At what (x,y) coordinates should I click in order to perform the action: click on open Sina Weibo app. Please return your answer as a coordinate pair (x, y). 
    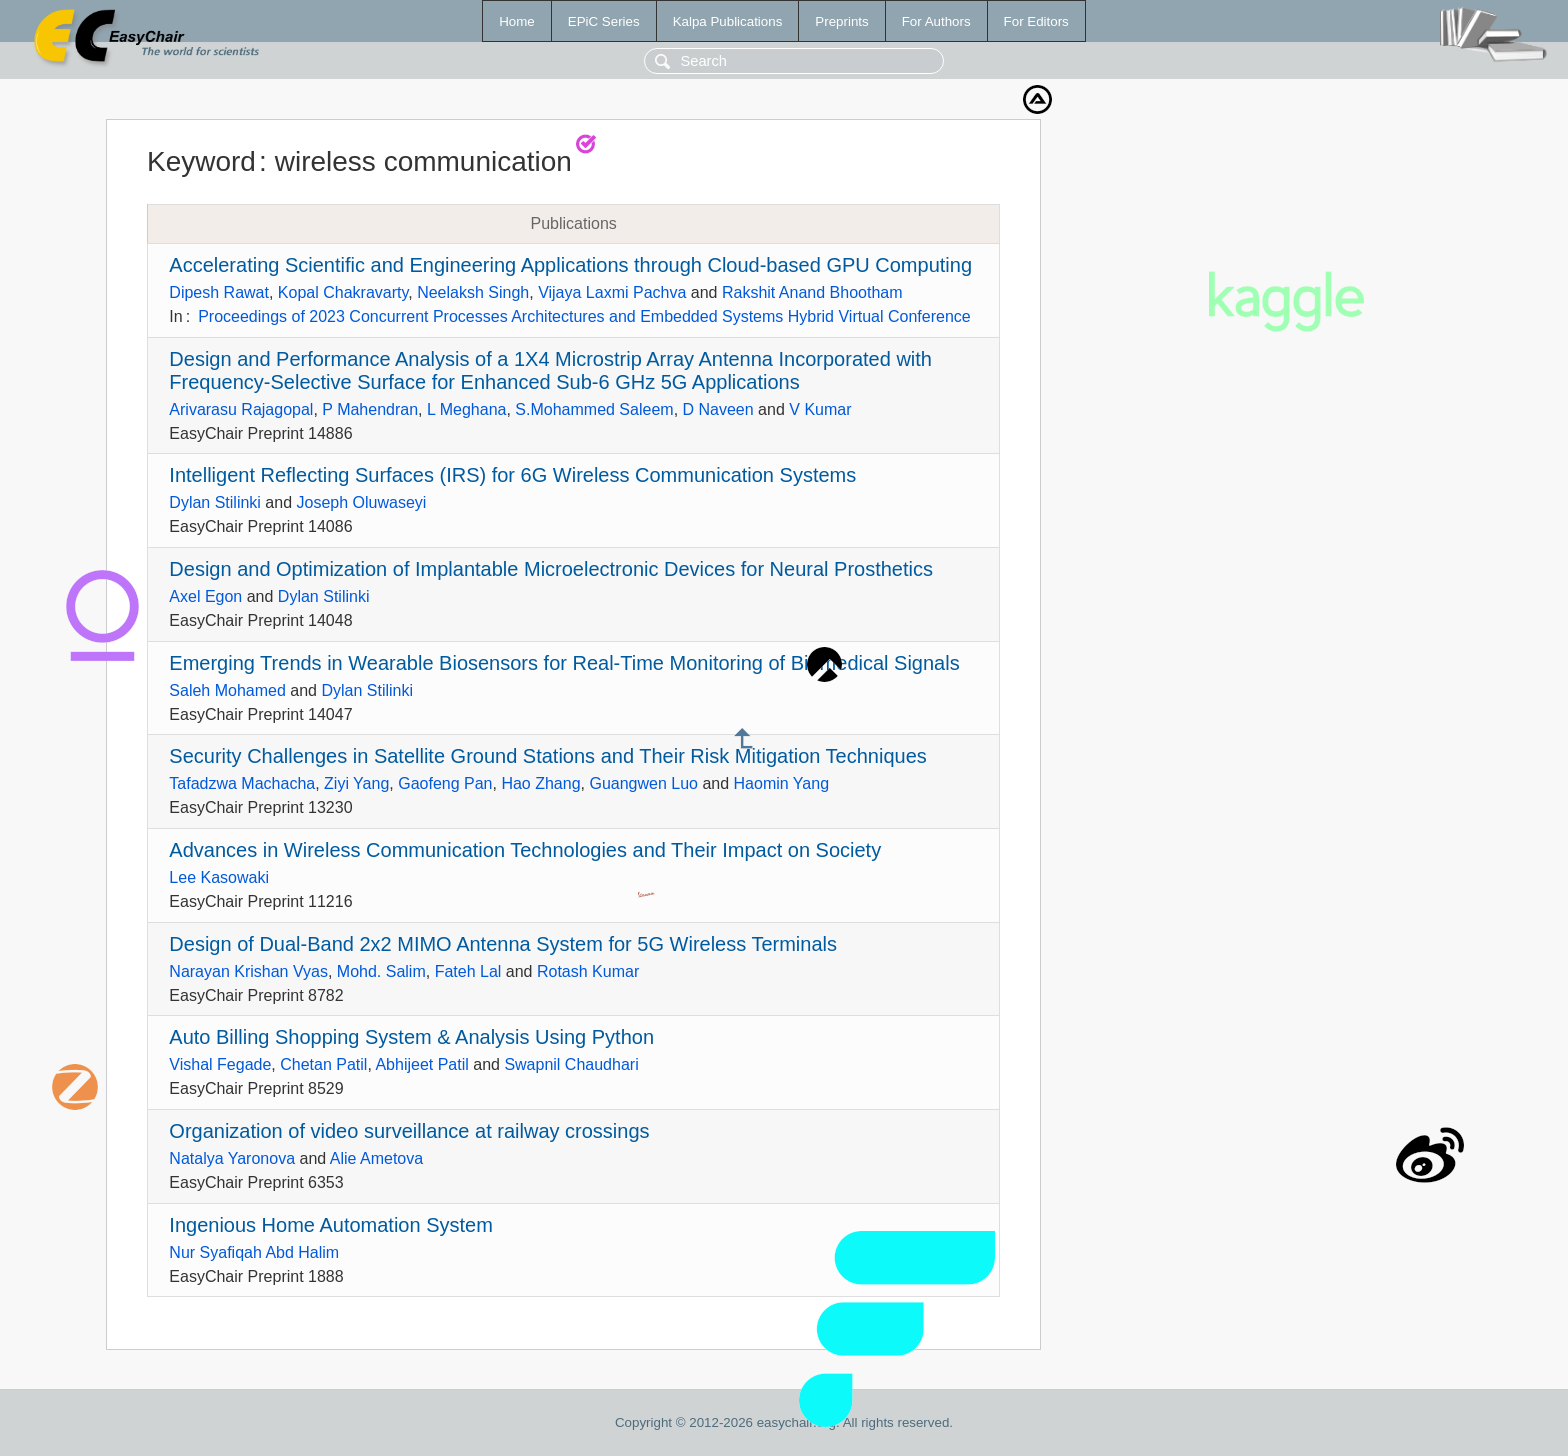
    Looking at the image, I should click on (1430, 1155).